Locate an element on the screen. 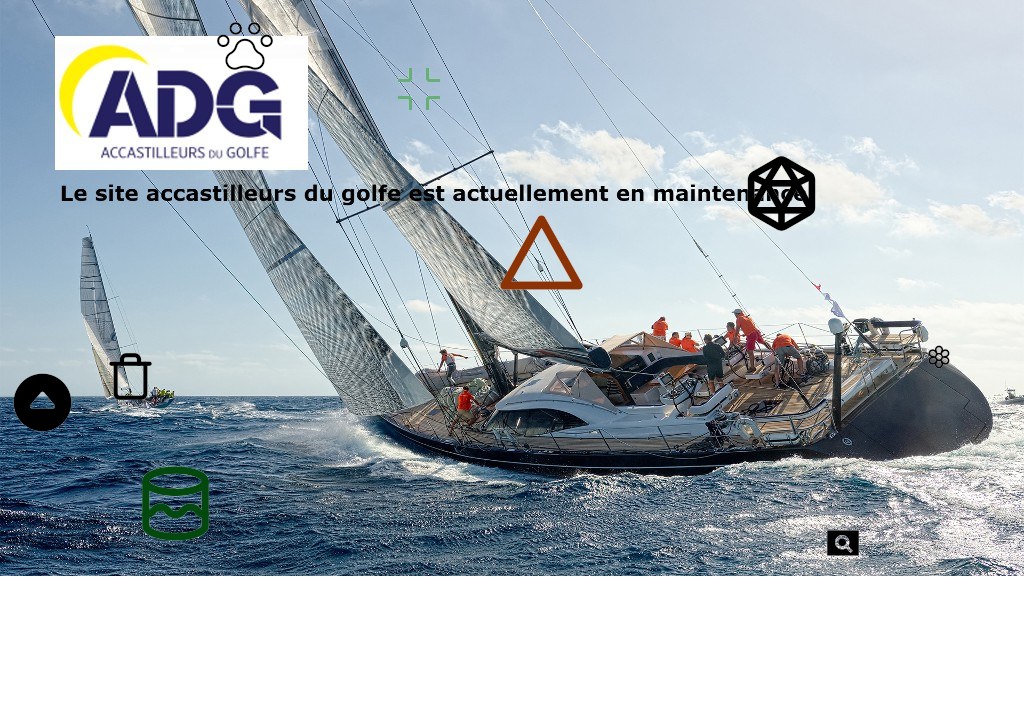 The height and width of the screenshot is (720, 1024). expand or collapse a section upward is located at coordinates (42, 402).